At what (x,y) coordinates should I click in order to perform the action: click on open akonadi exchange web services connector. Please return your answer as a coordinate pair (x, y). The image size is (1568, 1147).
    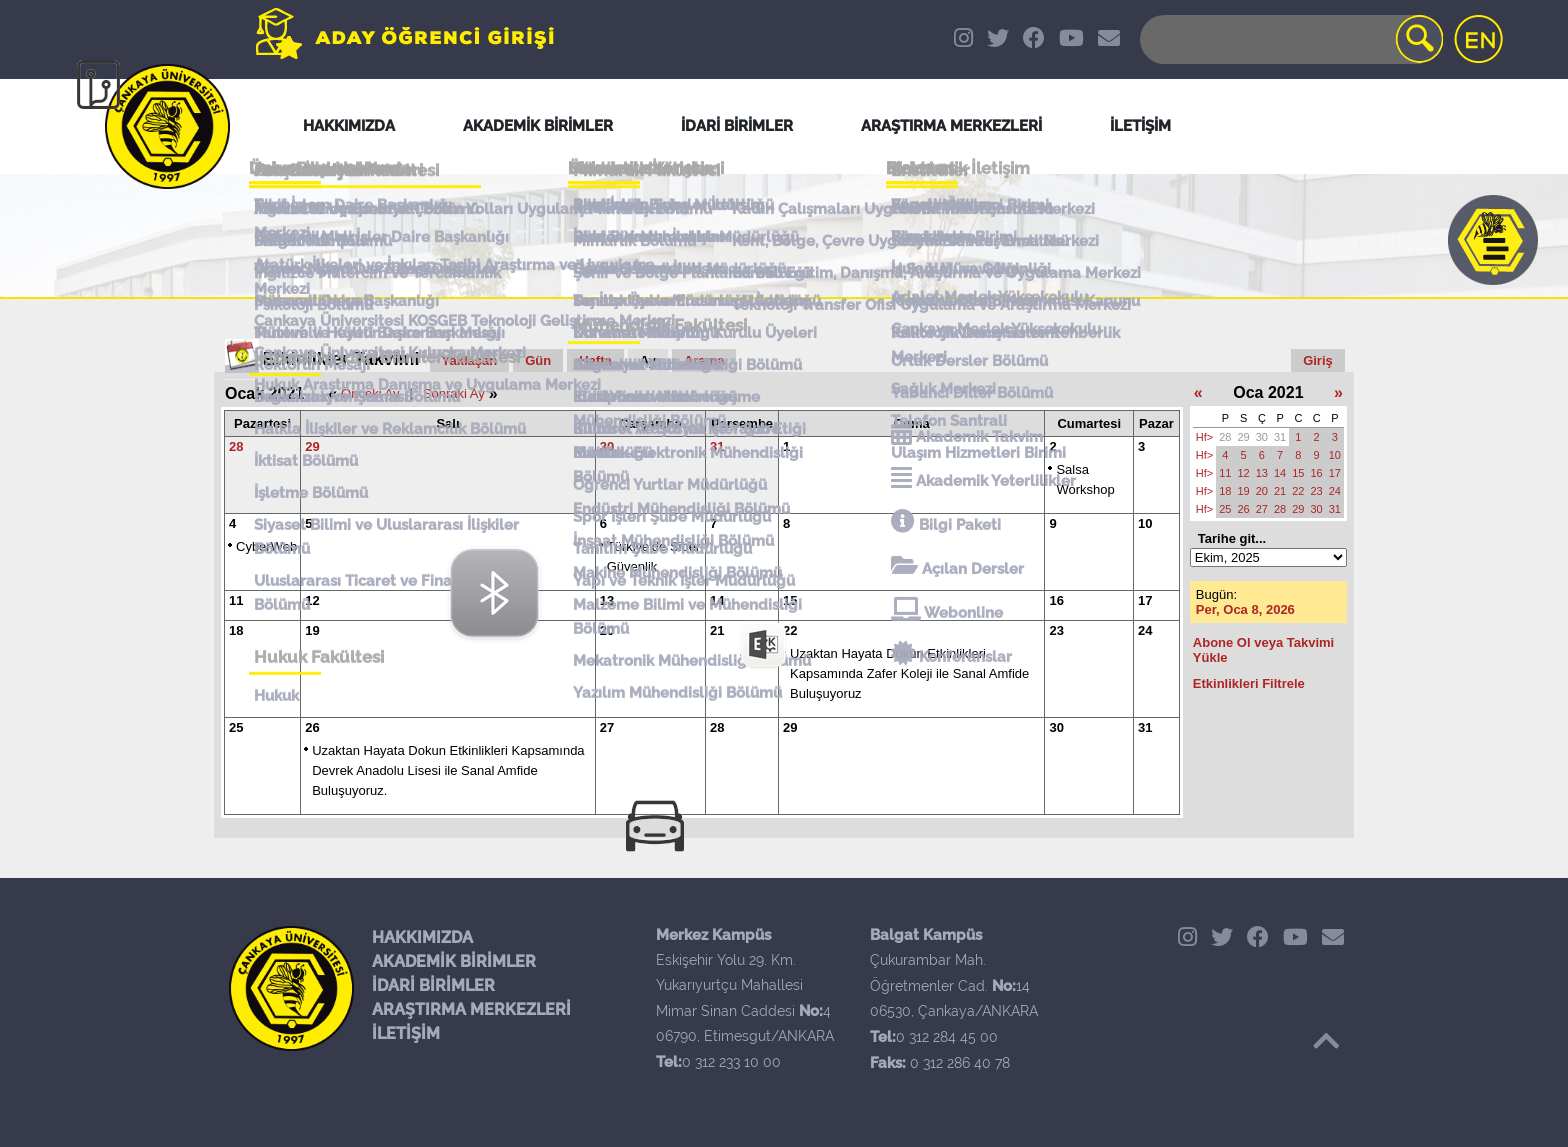
    Looking at the image, I should click on (763, 644).